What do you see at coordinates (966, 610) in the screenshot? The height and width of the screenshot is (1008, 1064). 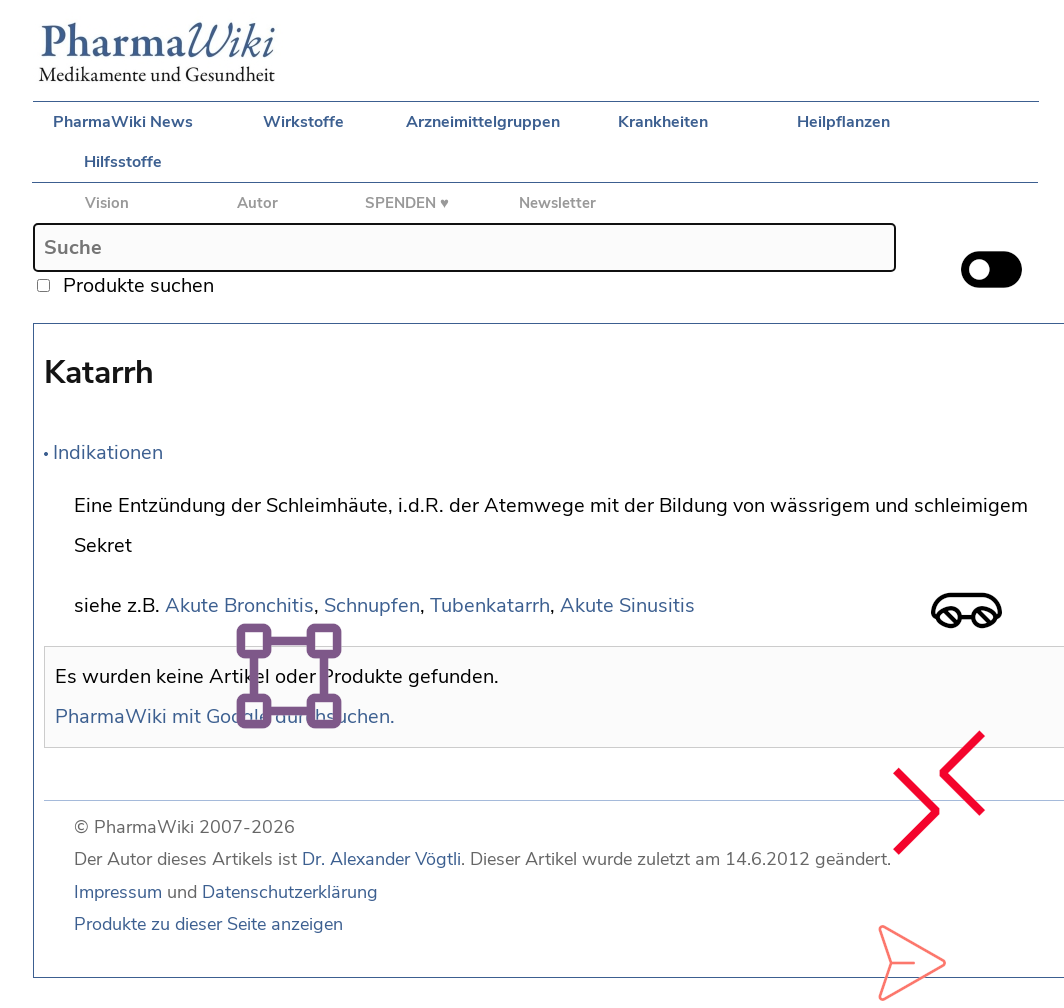 I see `access swimming or diving activity settings` at bounding box center [966, 610].